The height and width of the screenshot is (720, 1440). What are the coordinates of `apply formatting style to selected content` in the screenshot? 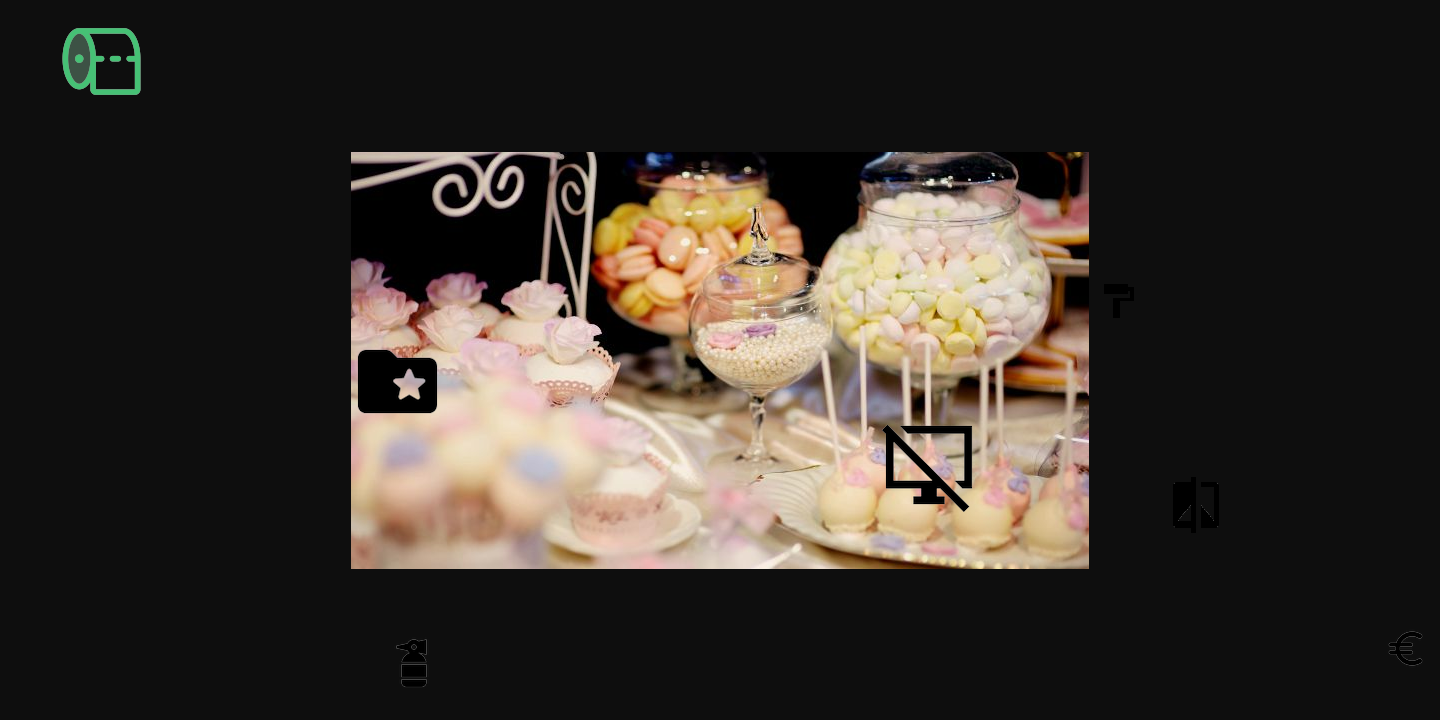 It's located at (1118, 301).